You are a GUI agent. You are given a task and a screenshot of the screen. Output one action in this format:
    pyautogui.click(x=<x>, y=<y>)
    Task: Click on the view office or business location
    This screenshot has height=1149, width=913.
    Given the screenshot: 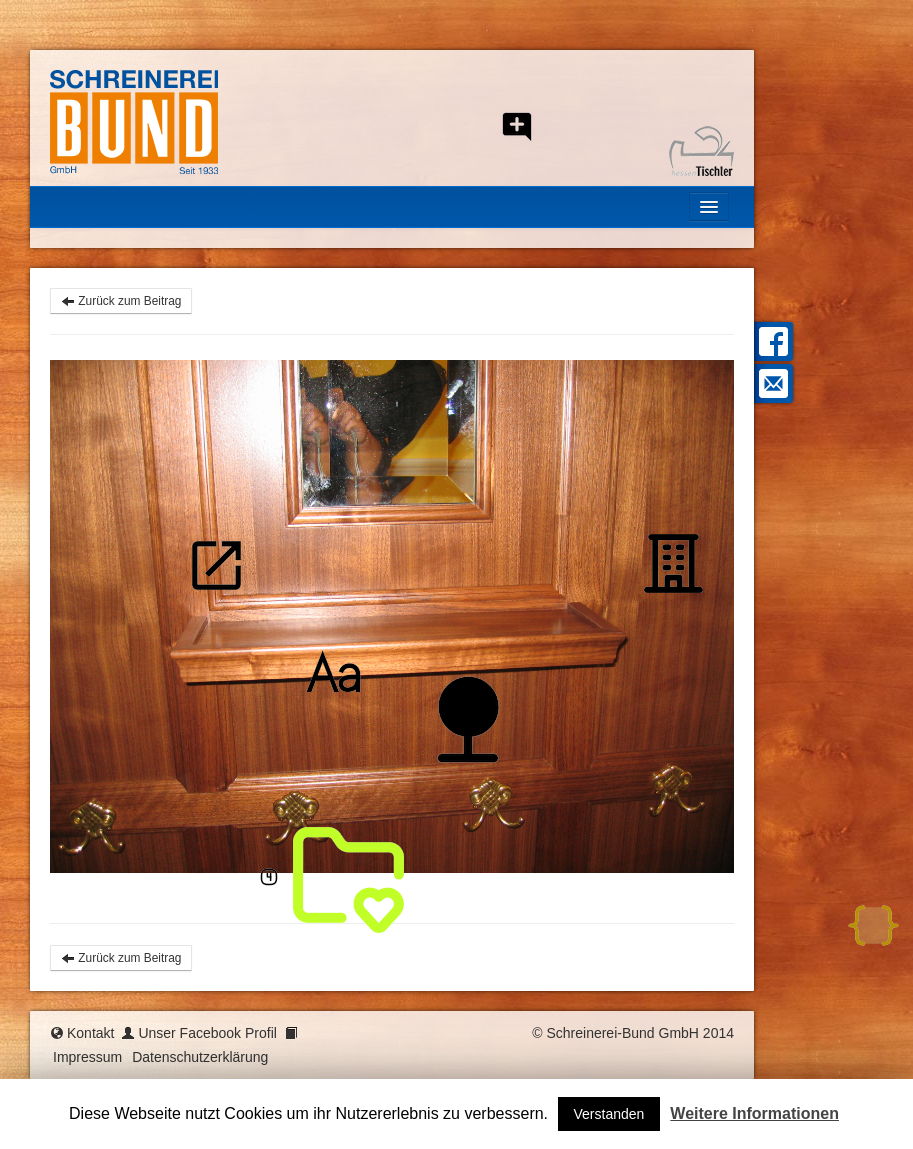 What is the action you would take?
    pyautogui.click(x=673, y=563)
    